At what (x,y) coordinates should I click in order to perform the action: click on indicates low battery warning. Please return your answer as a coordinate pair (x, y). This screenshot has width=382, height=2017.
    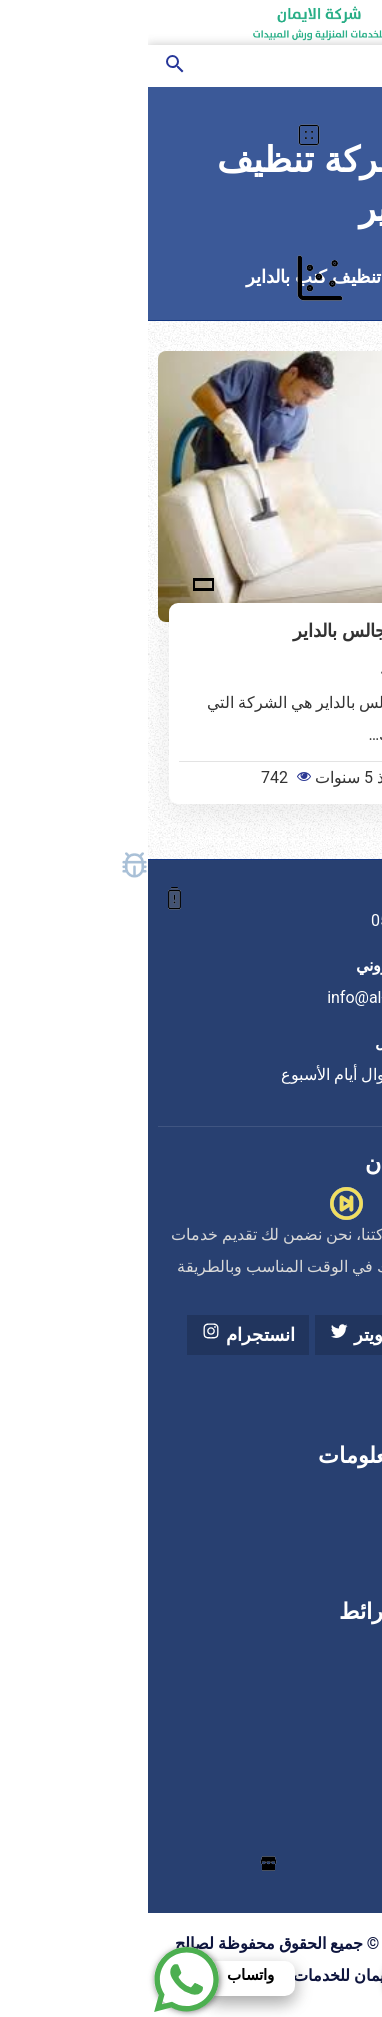
    Looking at the image, I should click on (174, 898).